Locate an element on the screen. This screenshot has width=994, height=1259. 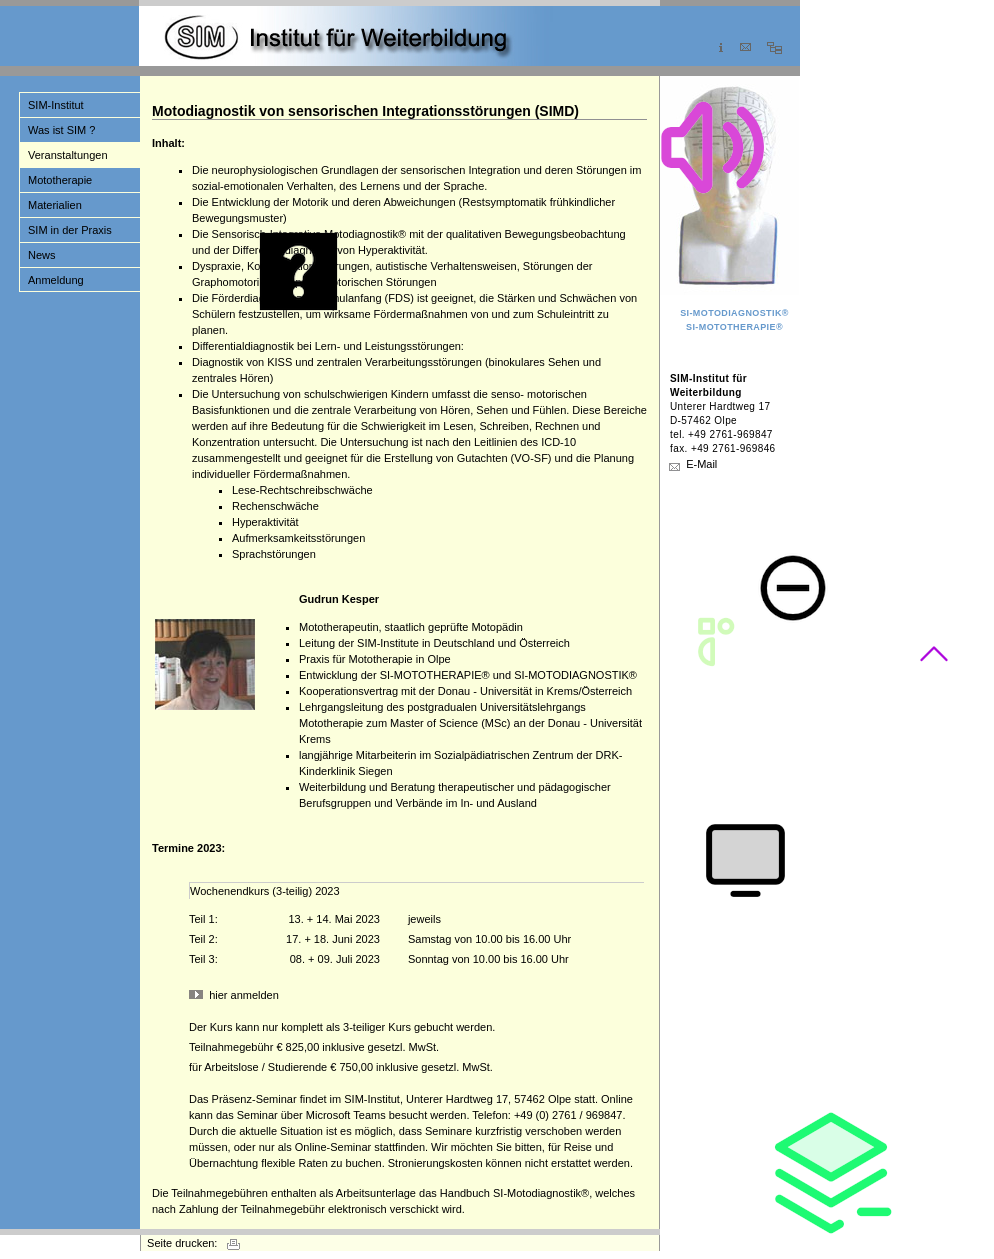
view on desktop display is located at coordinates (745, 857).